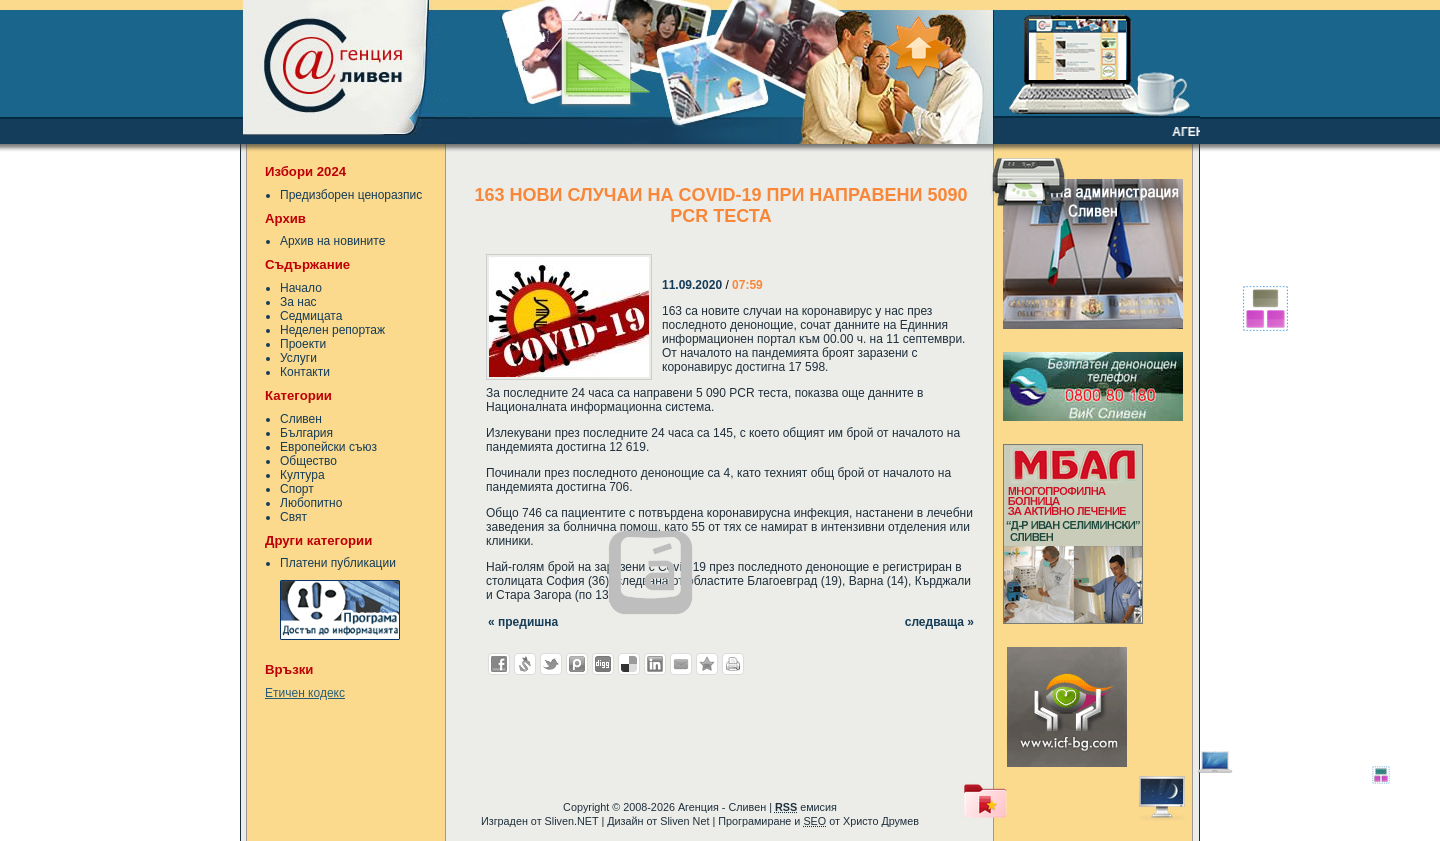 This screenshot has height=841, width=1440. What do you see at coordinates (650, 572) in the screenshot?
I see `open character map application` at bounding box center [650, 572].